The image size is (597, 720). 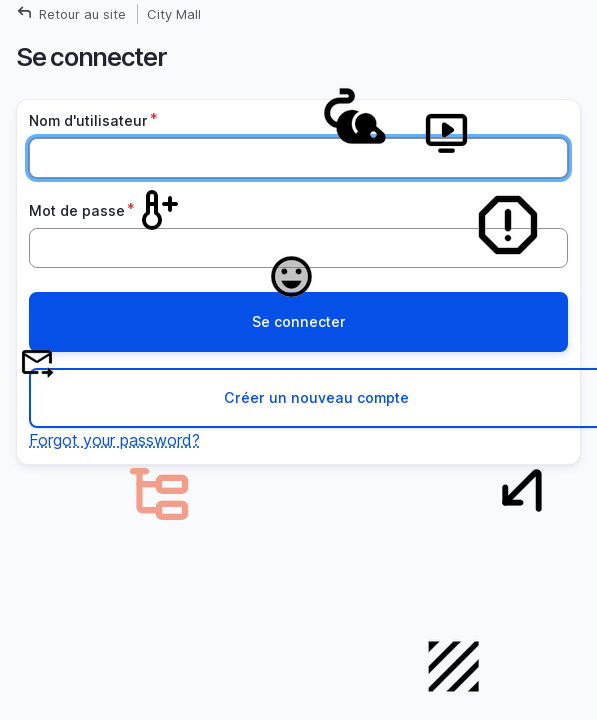 I want to click on forward an email to another recipient, so click(x=37, y=362).